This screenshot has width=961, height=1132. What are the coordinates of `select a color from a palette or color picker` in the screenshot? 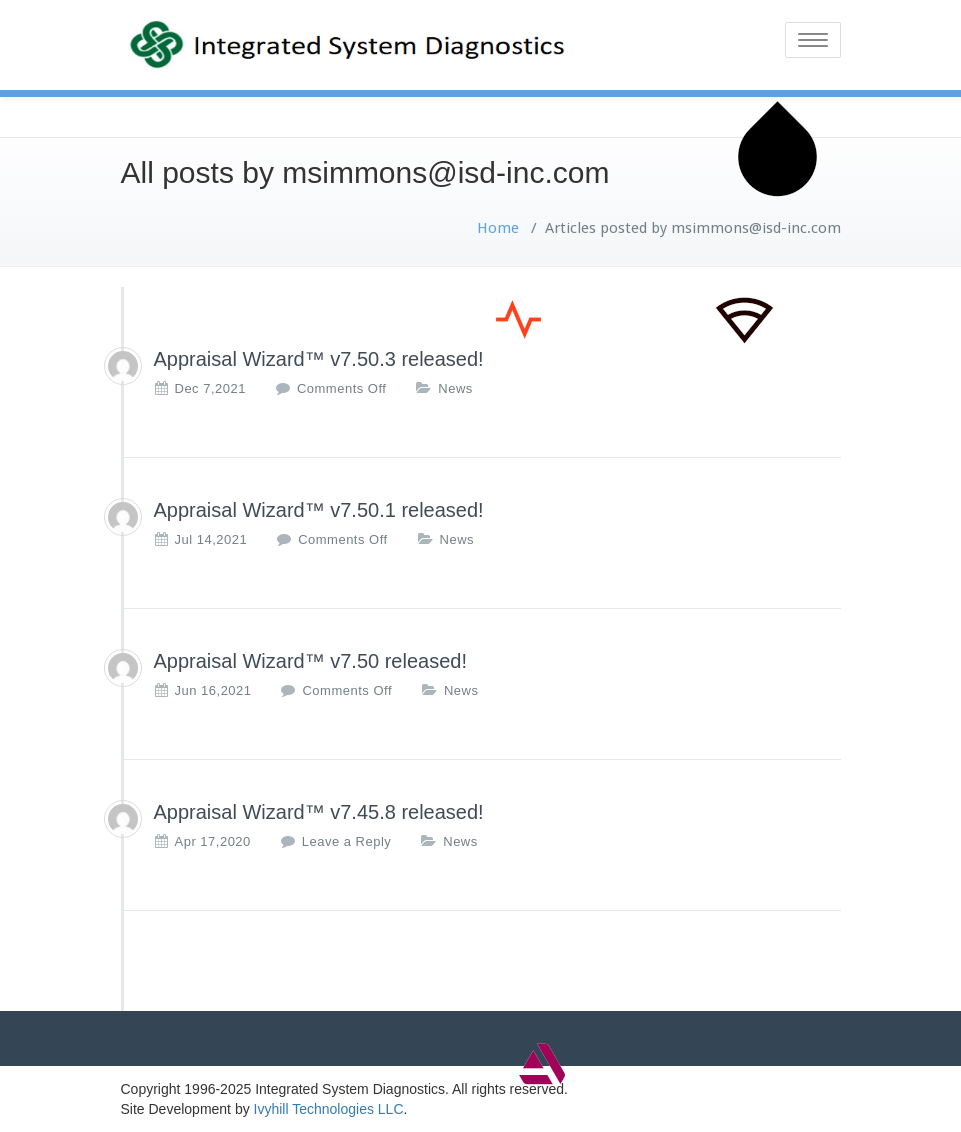 It's located at (777, 152).